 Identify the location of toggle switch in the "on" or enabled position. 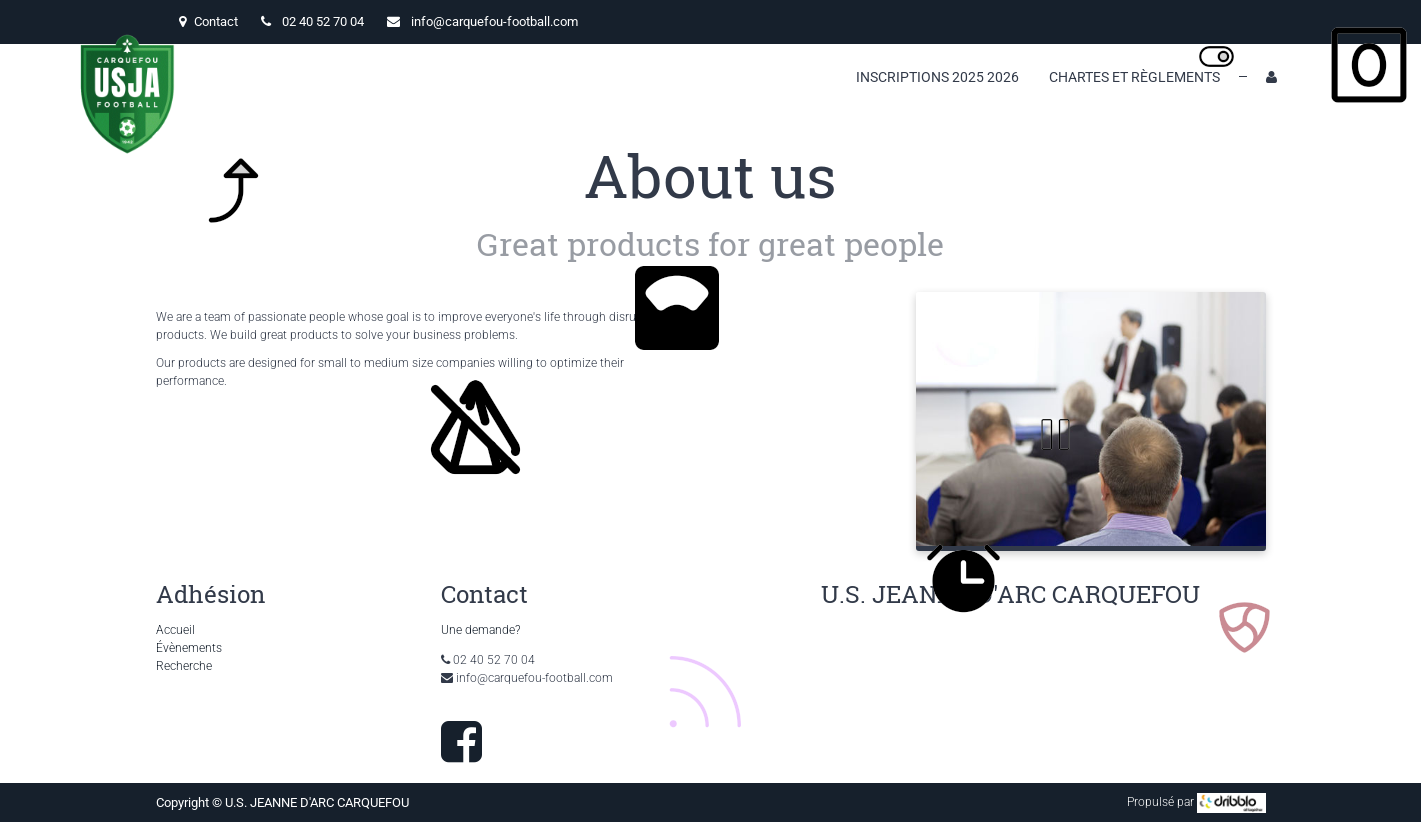
(1216, 56).